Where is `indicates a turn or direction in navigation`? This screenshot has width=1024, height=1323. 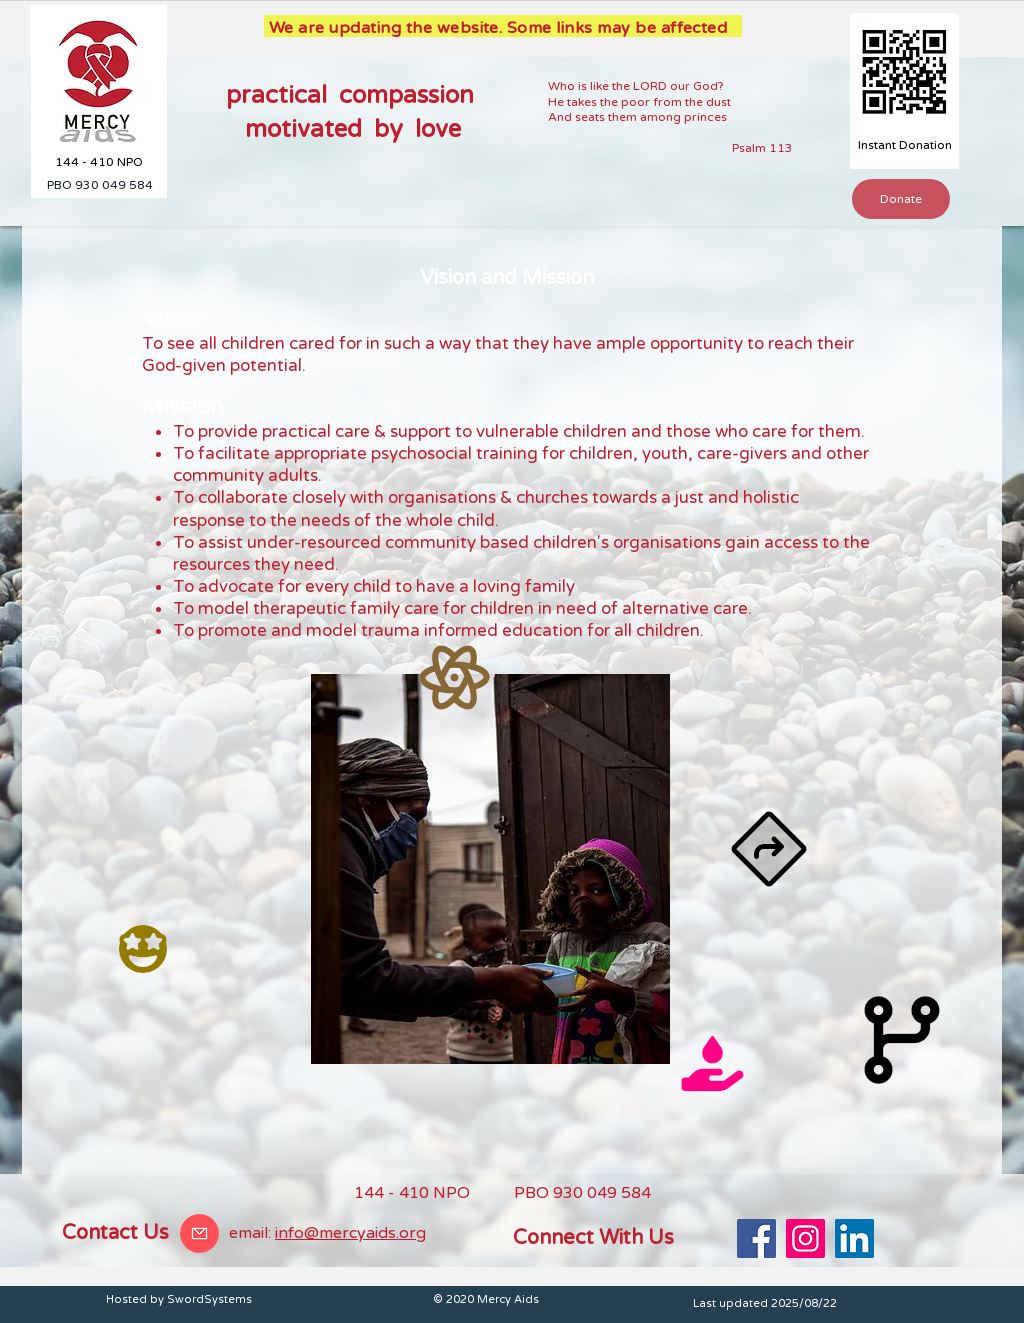 indicates a turn or direction in navigation is located at coordinates (769, 849).